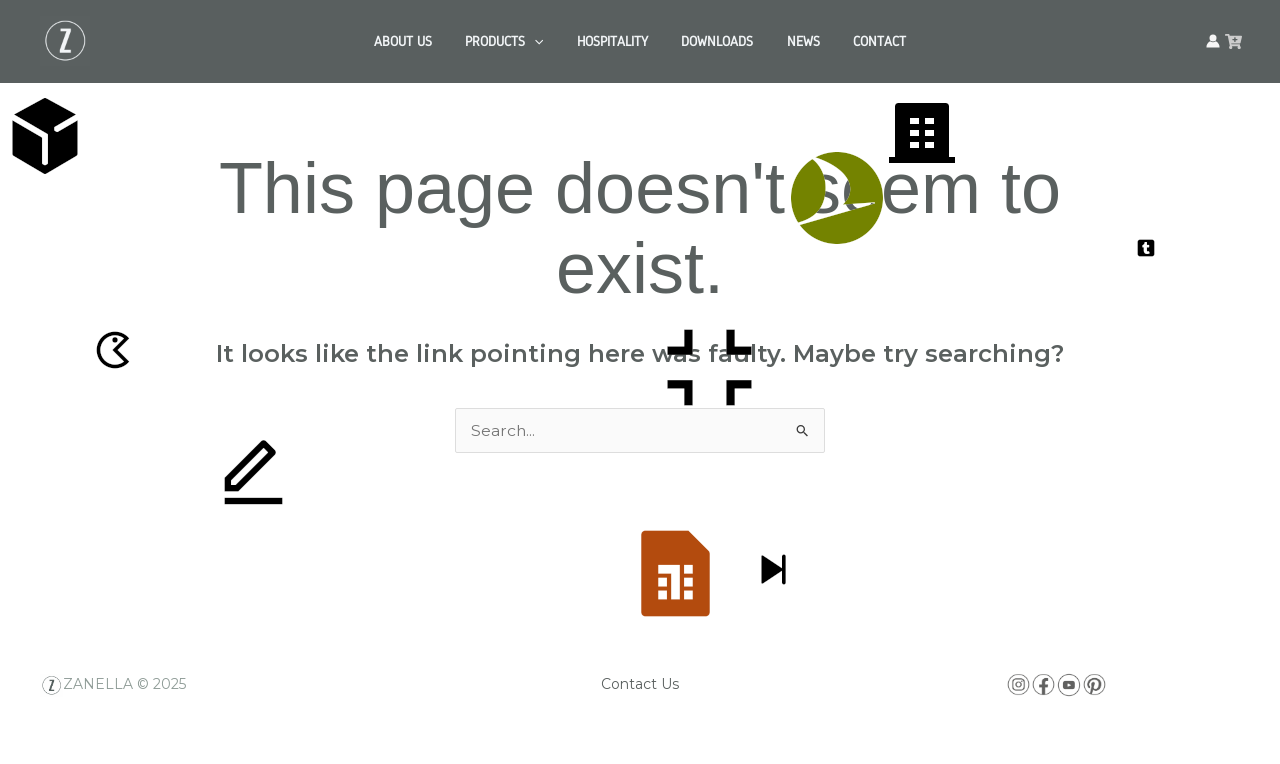  I want to click on Turkish Airlines logo, so click(837, 198).